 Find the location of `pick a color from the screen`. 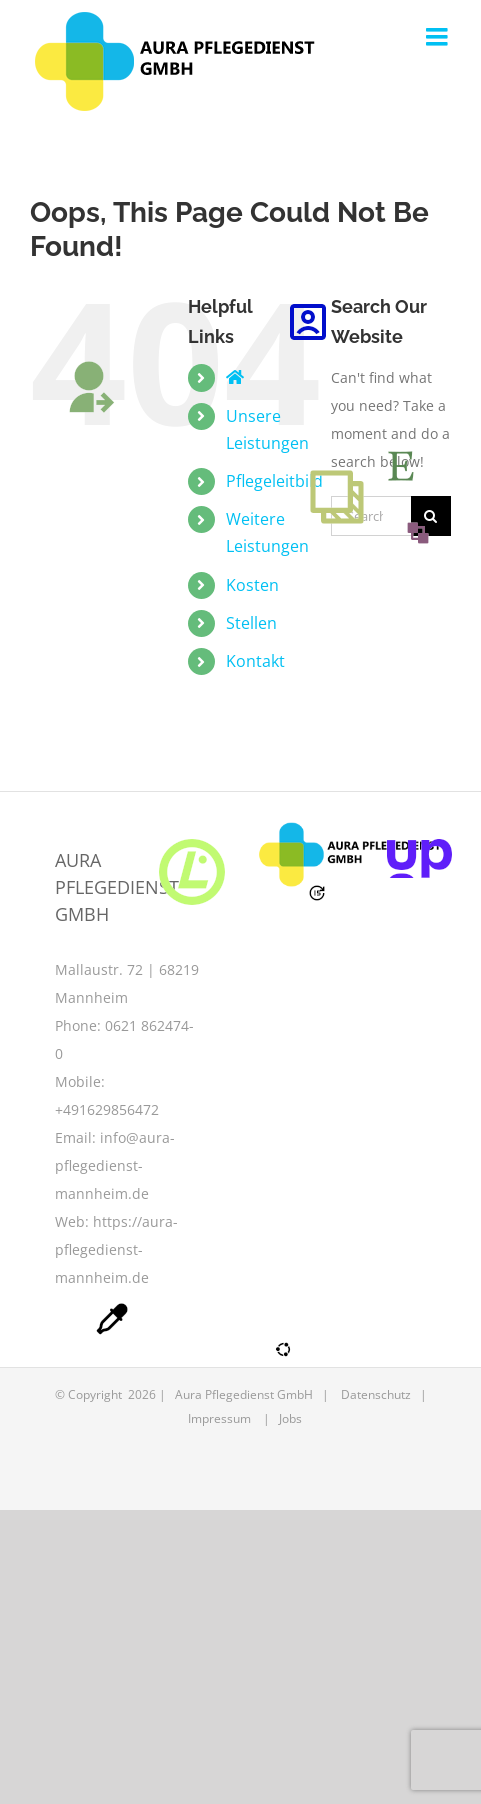

pick a color from the screen is located at coordinates (112, 1319).